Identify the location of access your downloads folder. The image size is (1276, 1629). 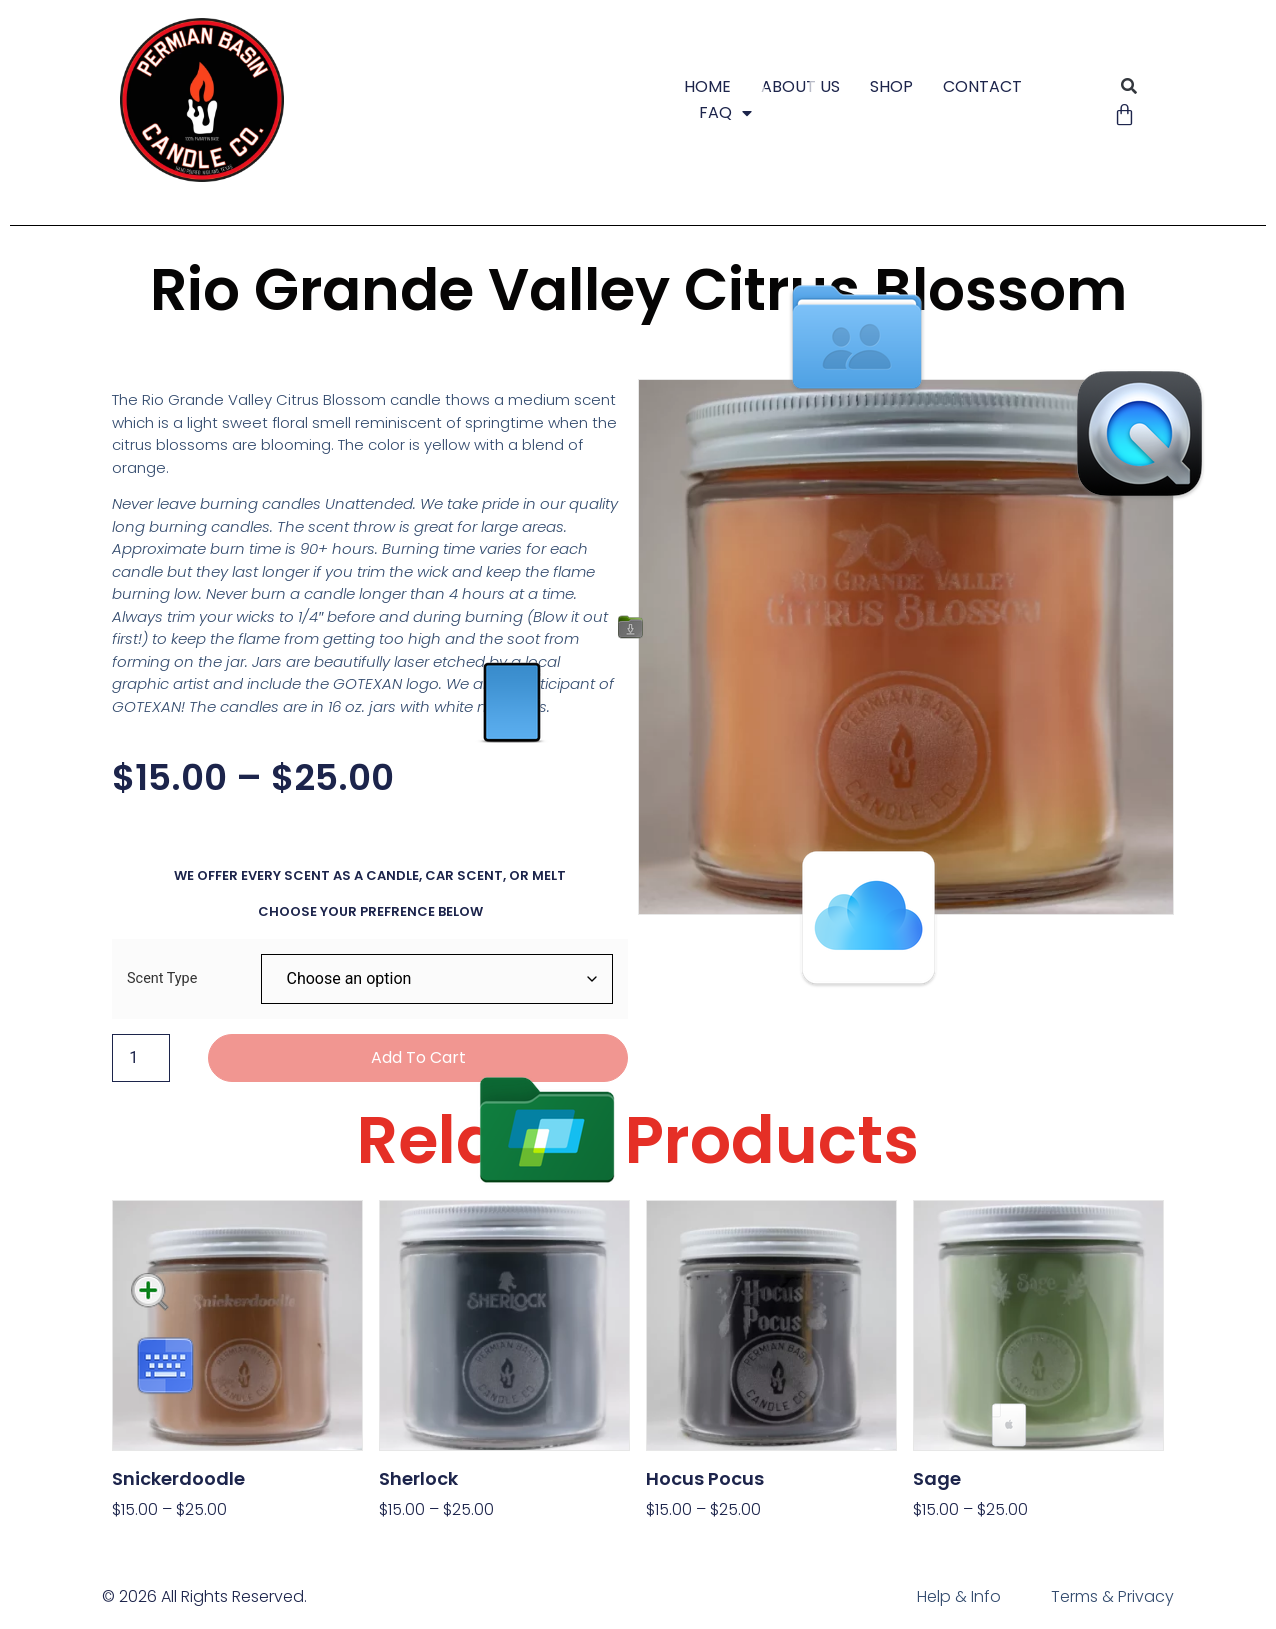
(630, 626).